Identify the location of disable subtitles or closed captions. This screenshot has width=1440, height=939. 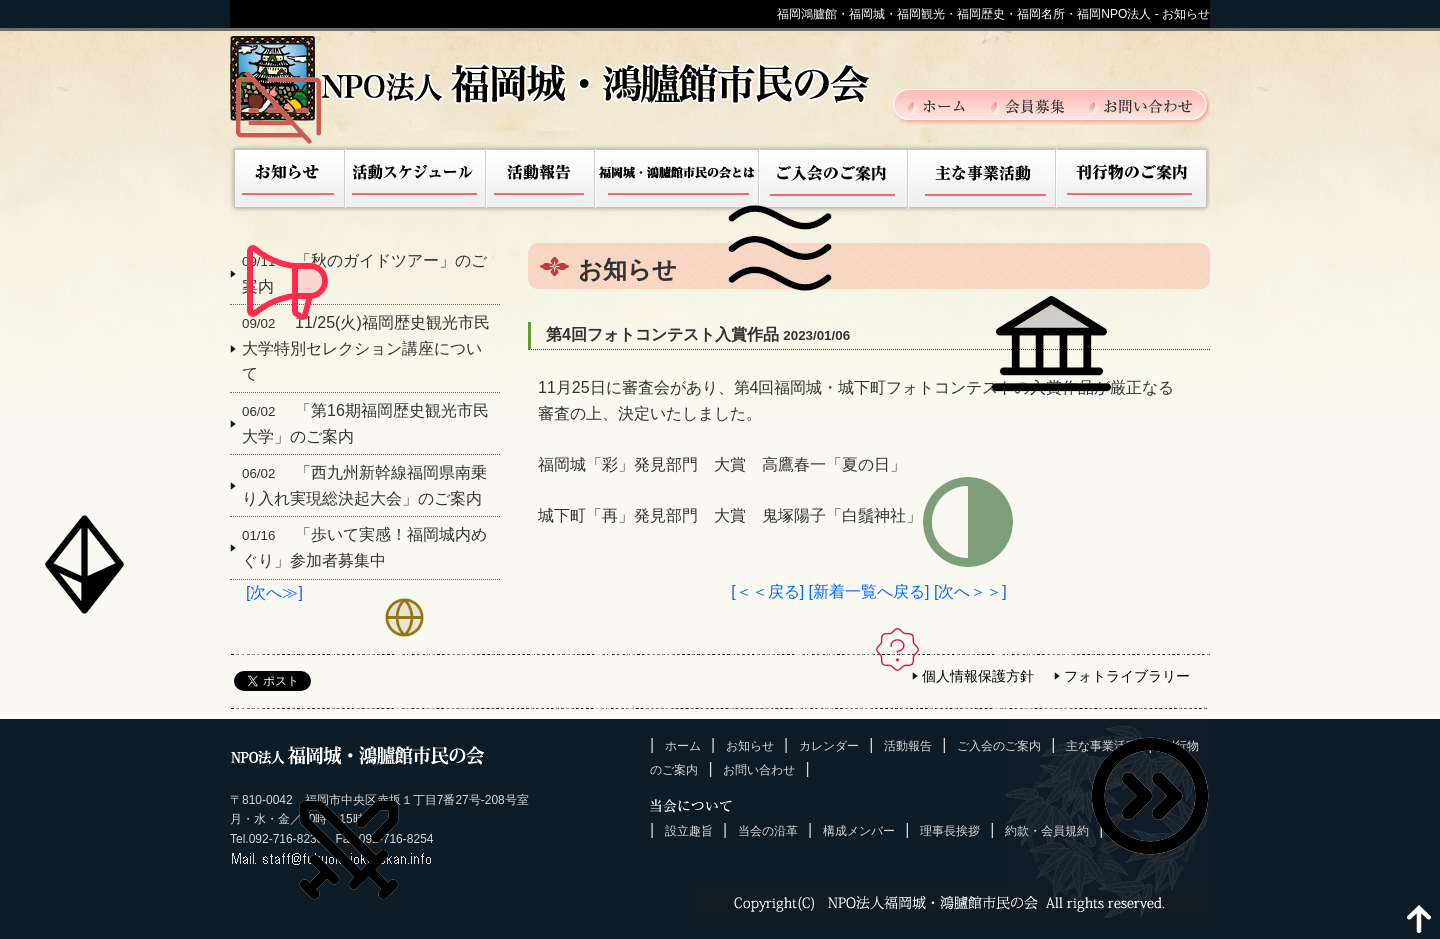
(278, 107).